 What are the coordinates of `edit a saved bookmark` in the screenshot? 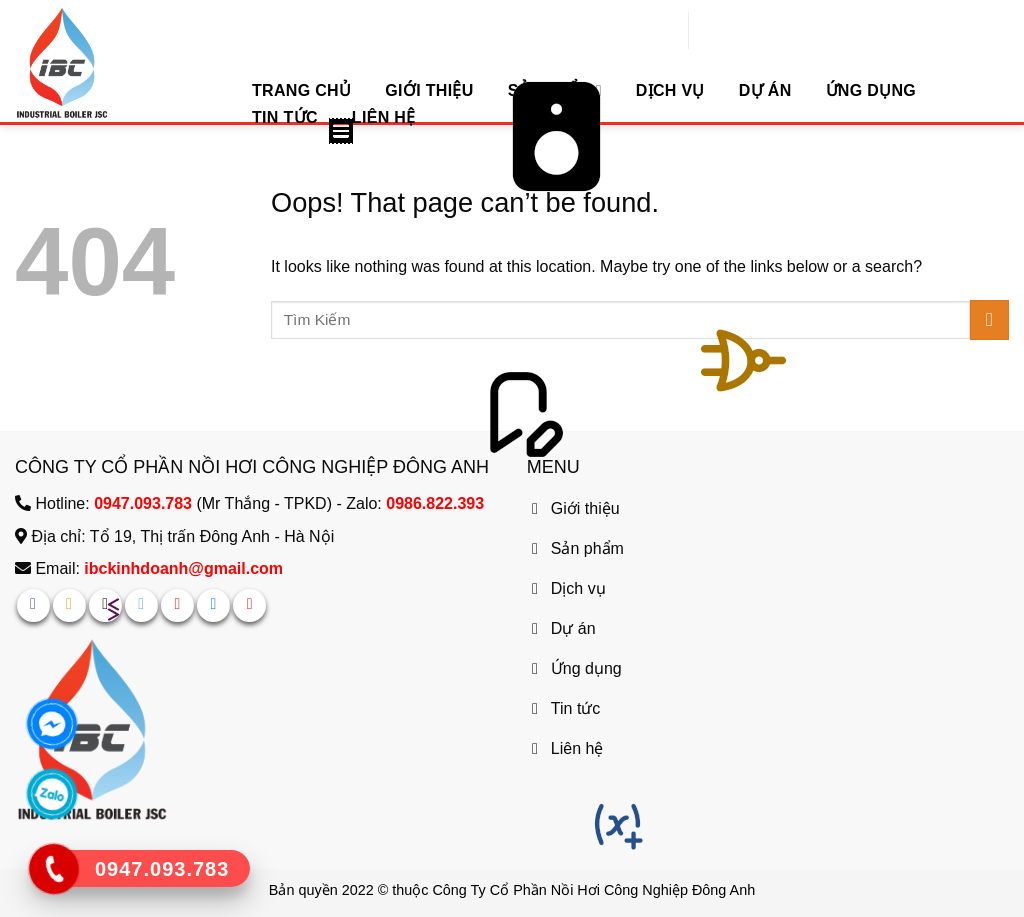 It's located at (518, 412).